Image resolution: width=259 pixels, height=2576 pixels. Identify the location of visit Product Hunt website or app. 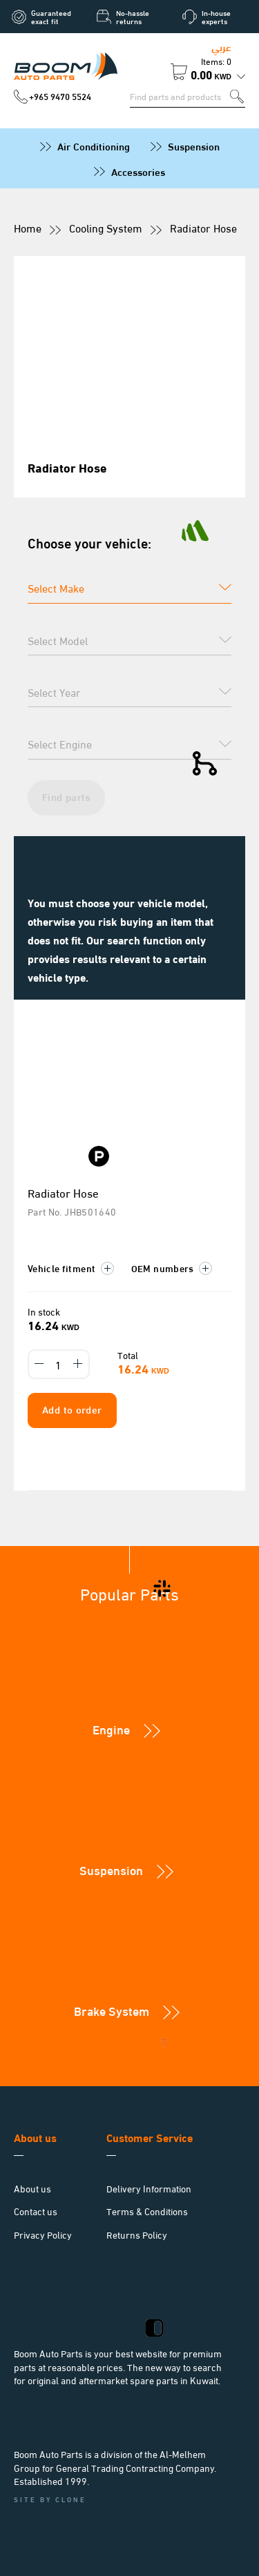
(99, 1156).